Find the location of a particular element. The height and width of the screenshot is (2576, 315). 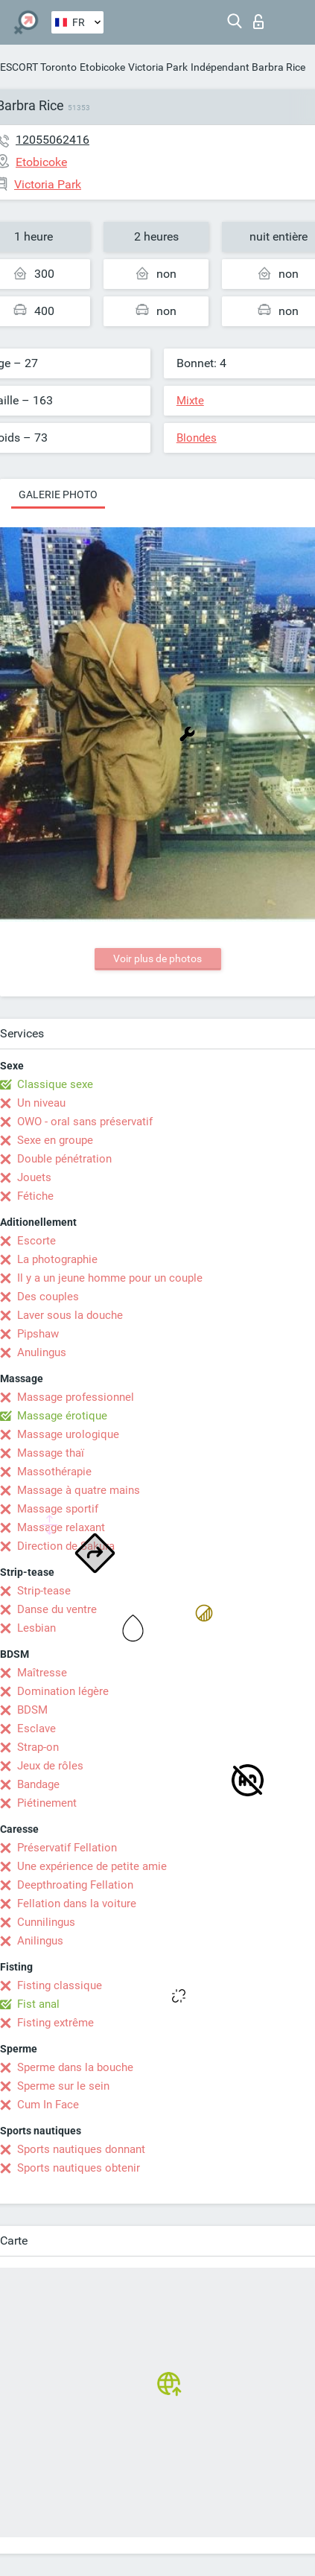

indicates water or liquid content is located at coordinates (133, 1629).